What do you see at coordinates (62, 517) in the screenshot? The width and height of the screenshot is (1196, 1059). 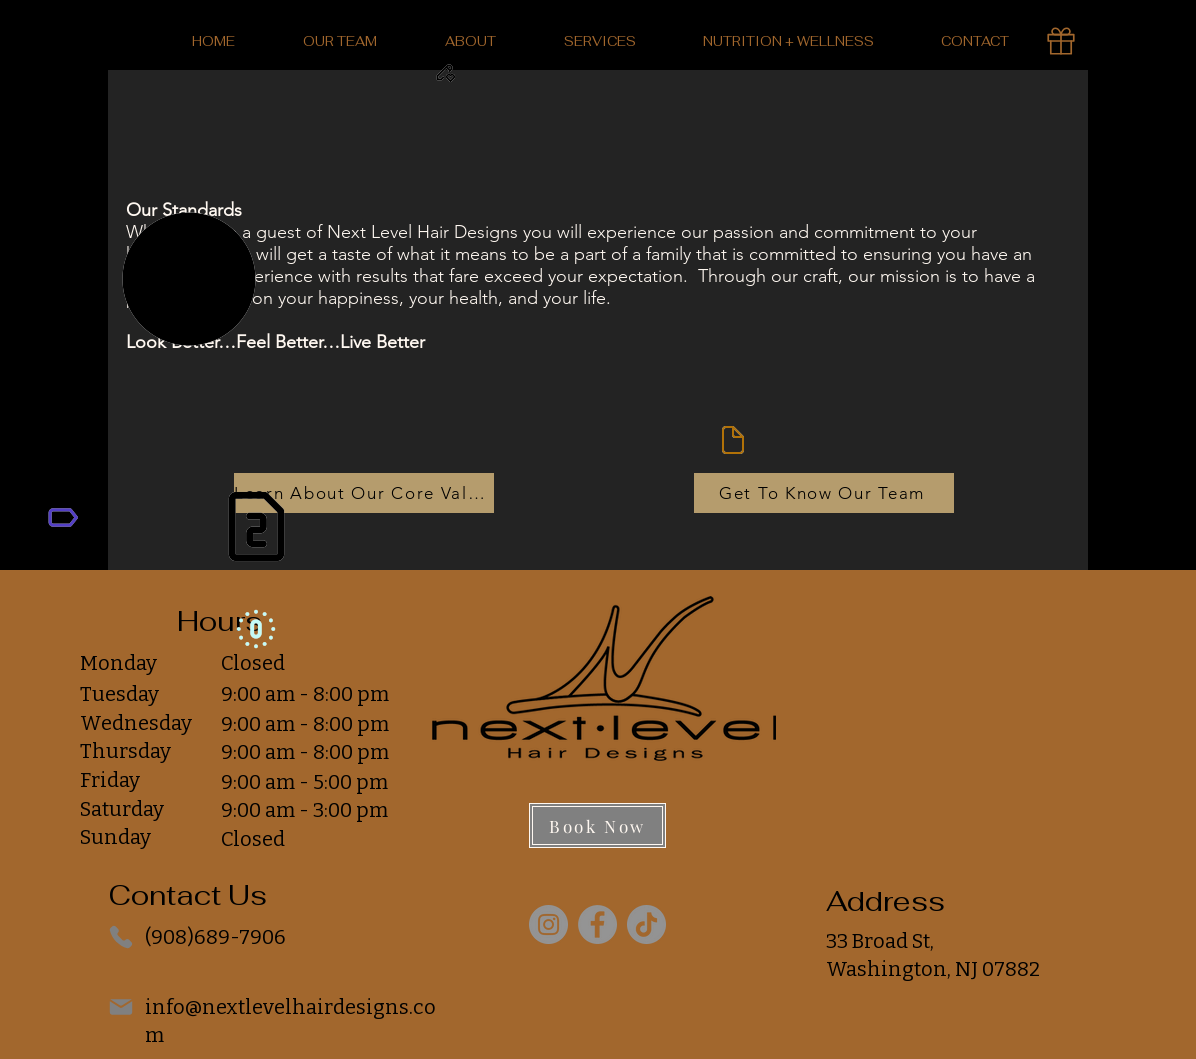 I see `add a label or tag to an item` at bounding box center [62, 517].